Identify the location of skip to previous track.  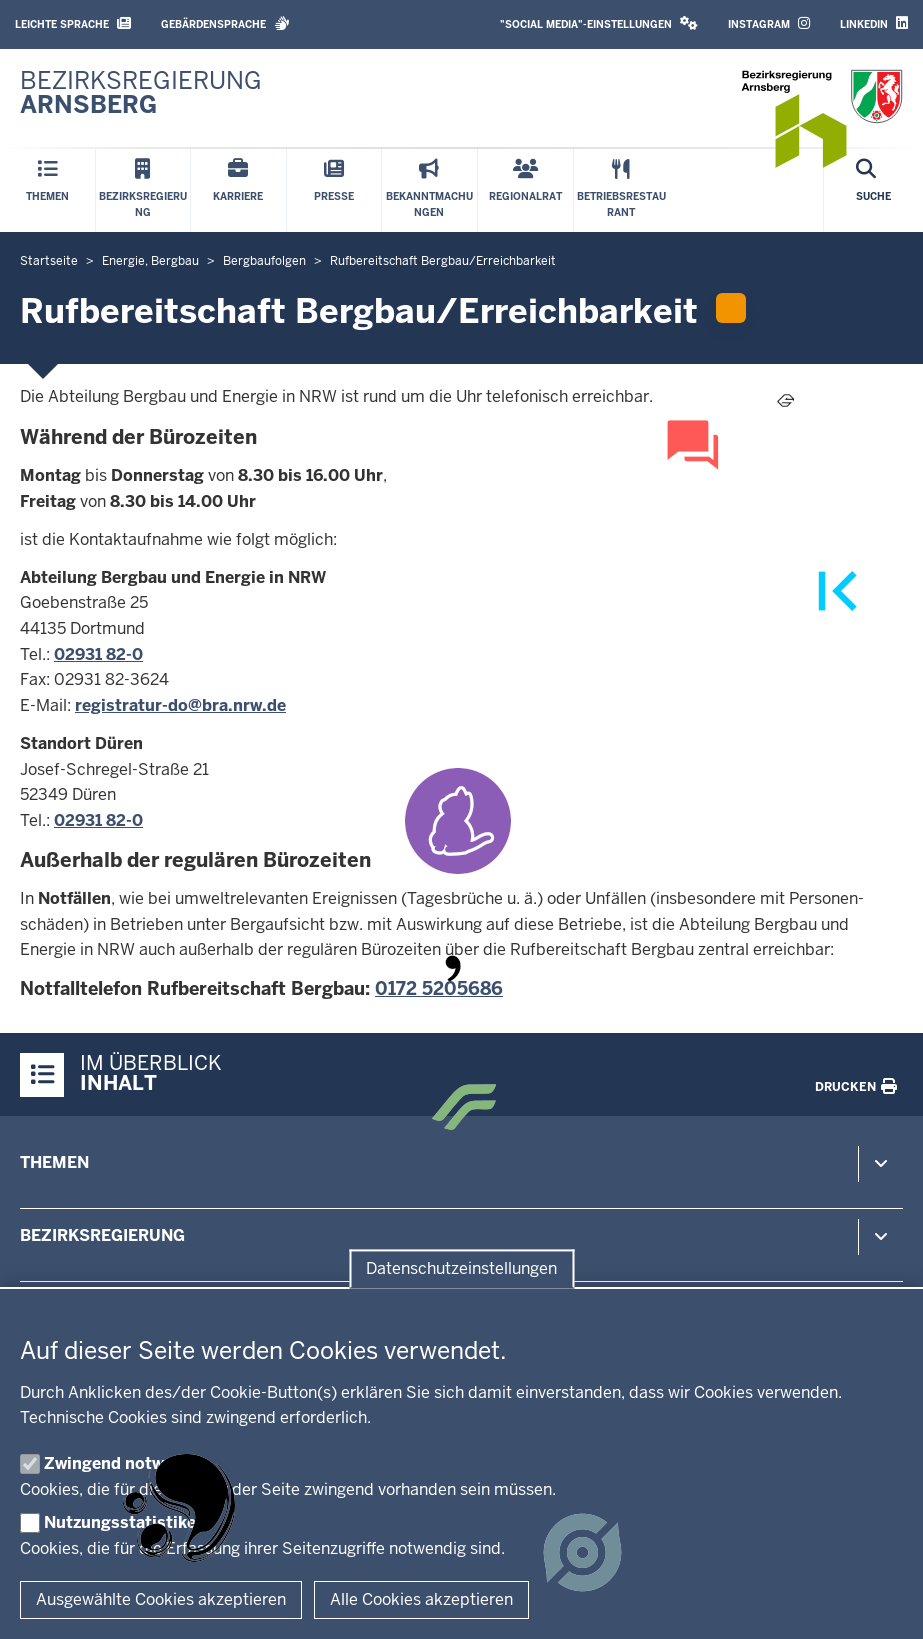
(835, 591).